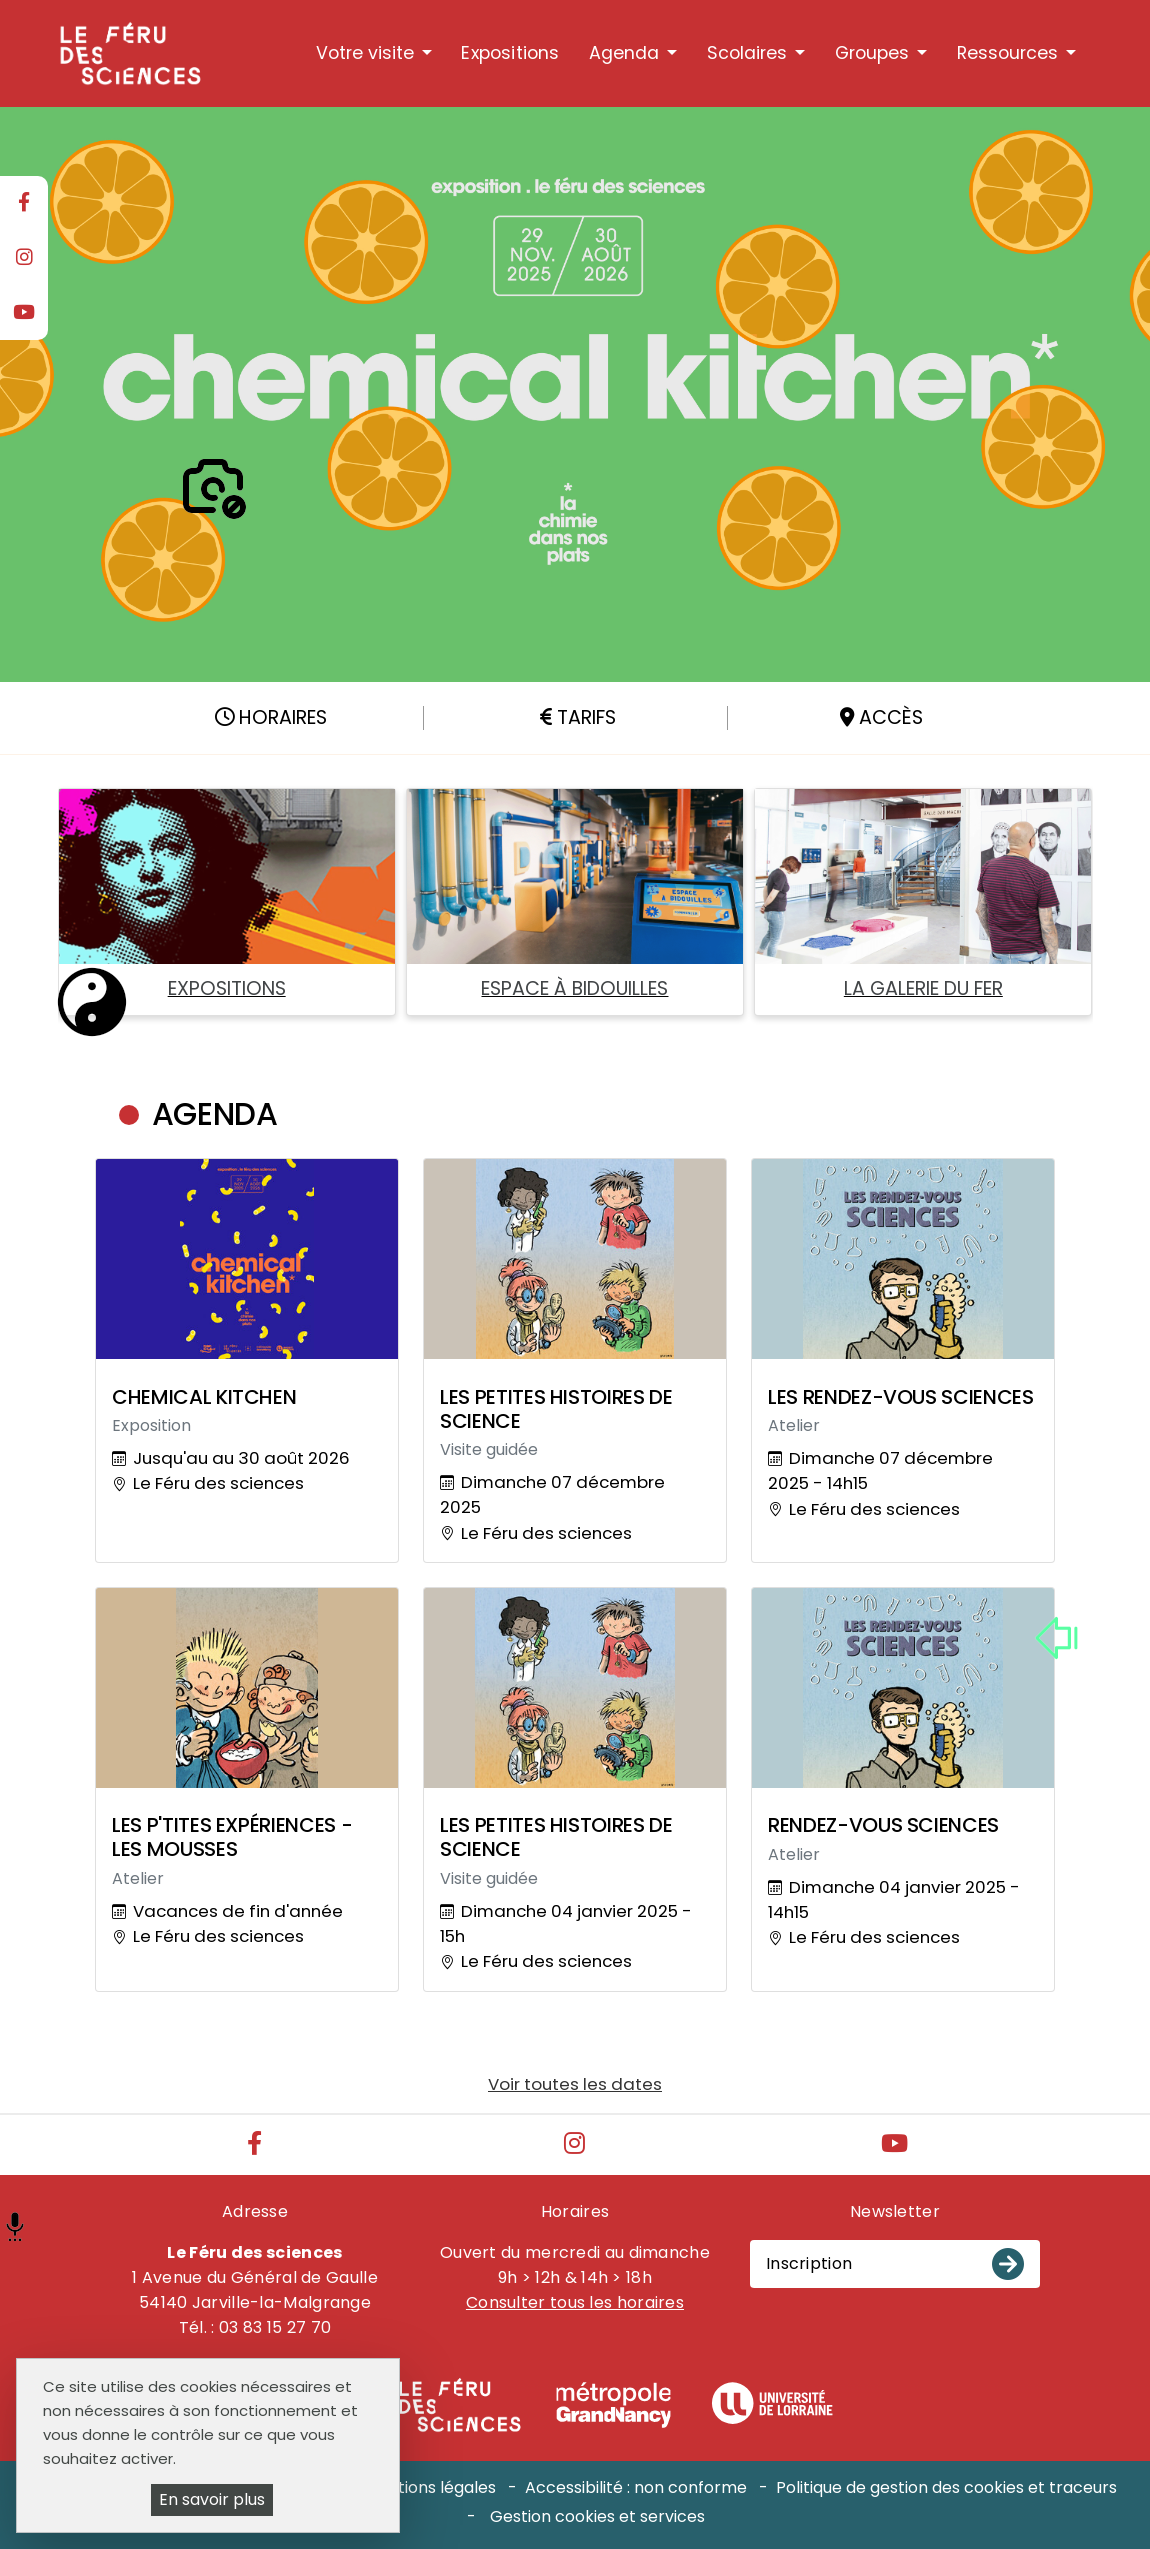 The image size is (1150, 2549). I want to click on go back to previous screen, so click(1058, 1638).